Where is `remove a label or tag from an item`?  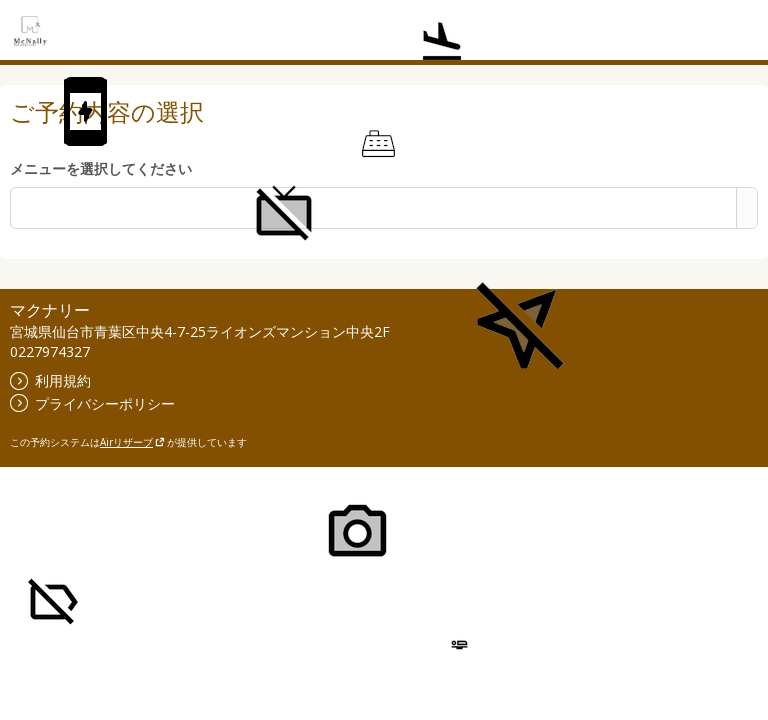 remove a label or tag from an item is located at coordinates (53, 602).